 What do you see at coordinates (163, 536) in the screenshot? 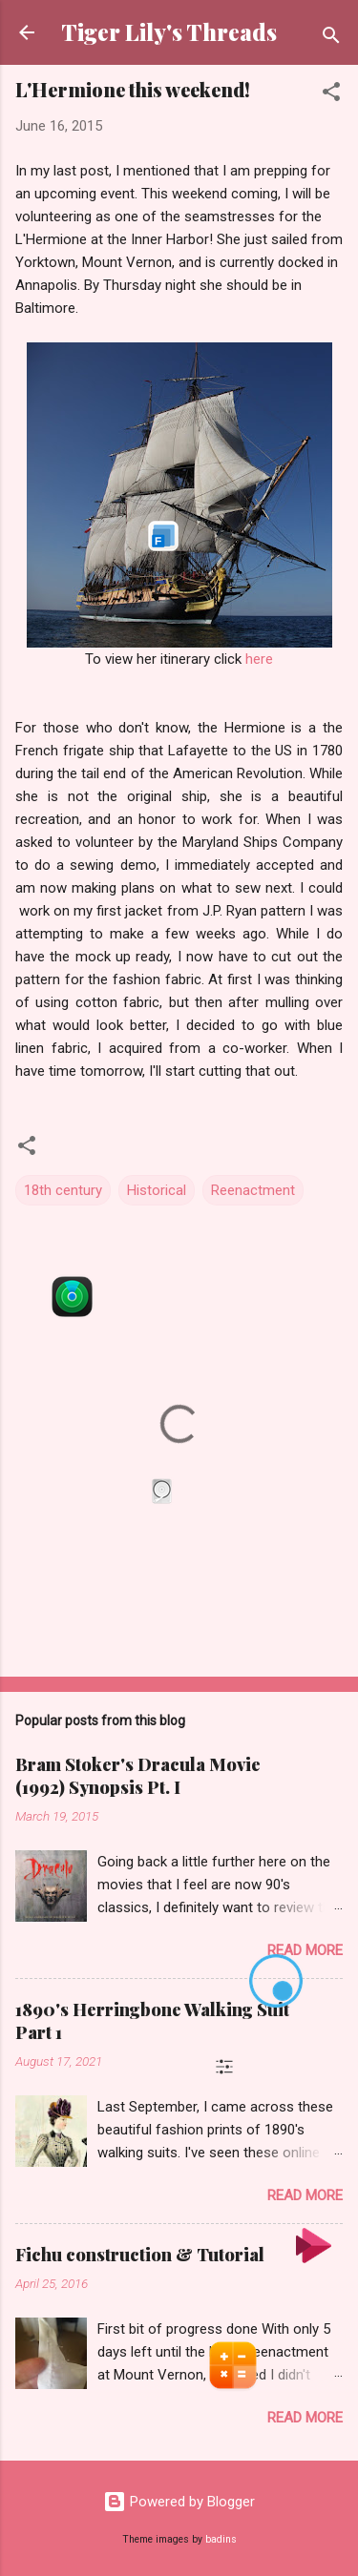
I see `open fluent reader app` at bounding box center [163, 536].